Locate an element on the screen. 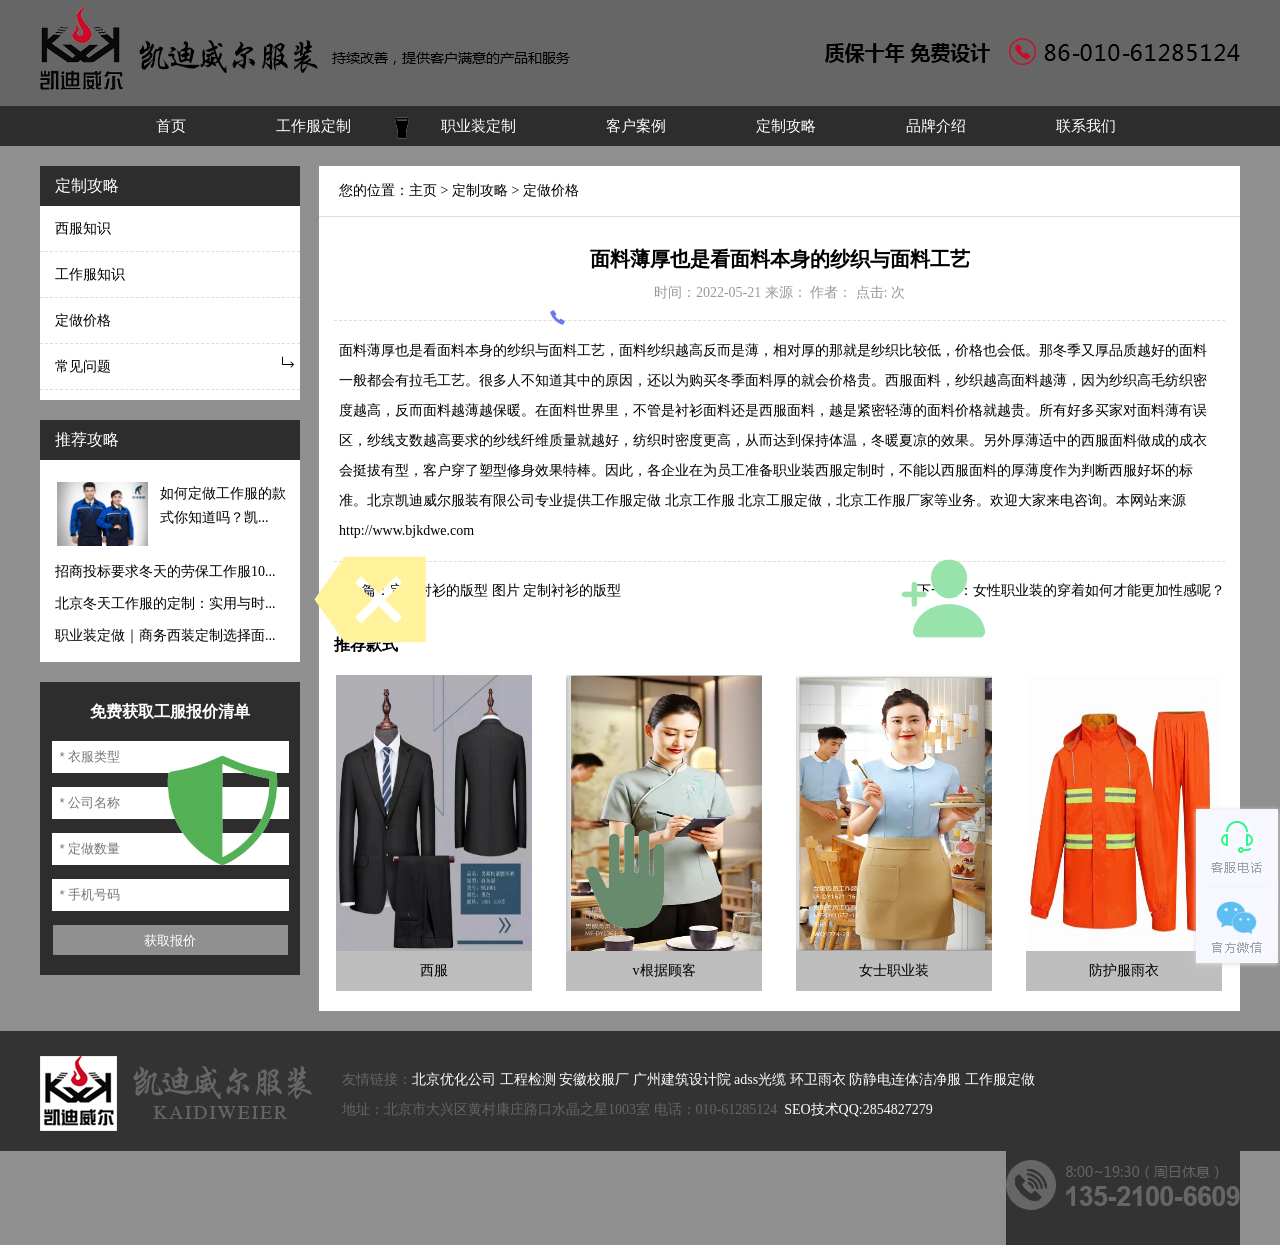  stop or halt an action is located at coordinates (625, 876).